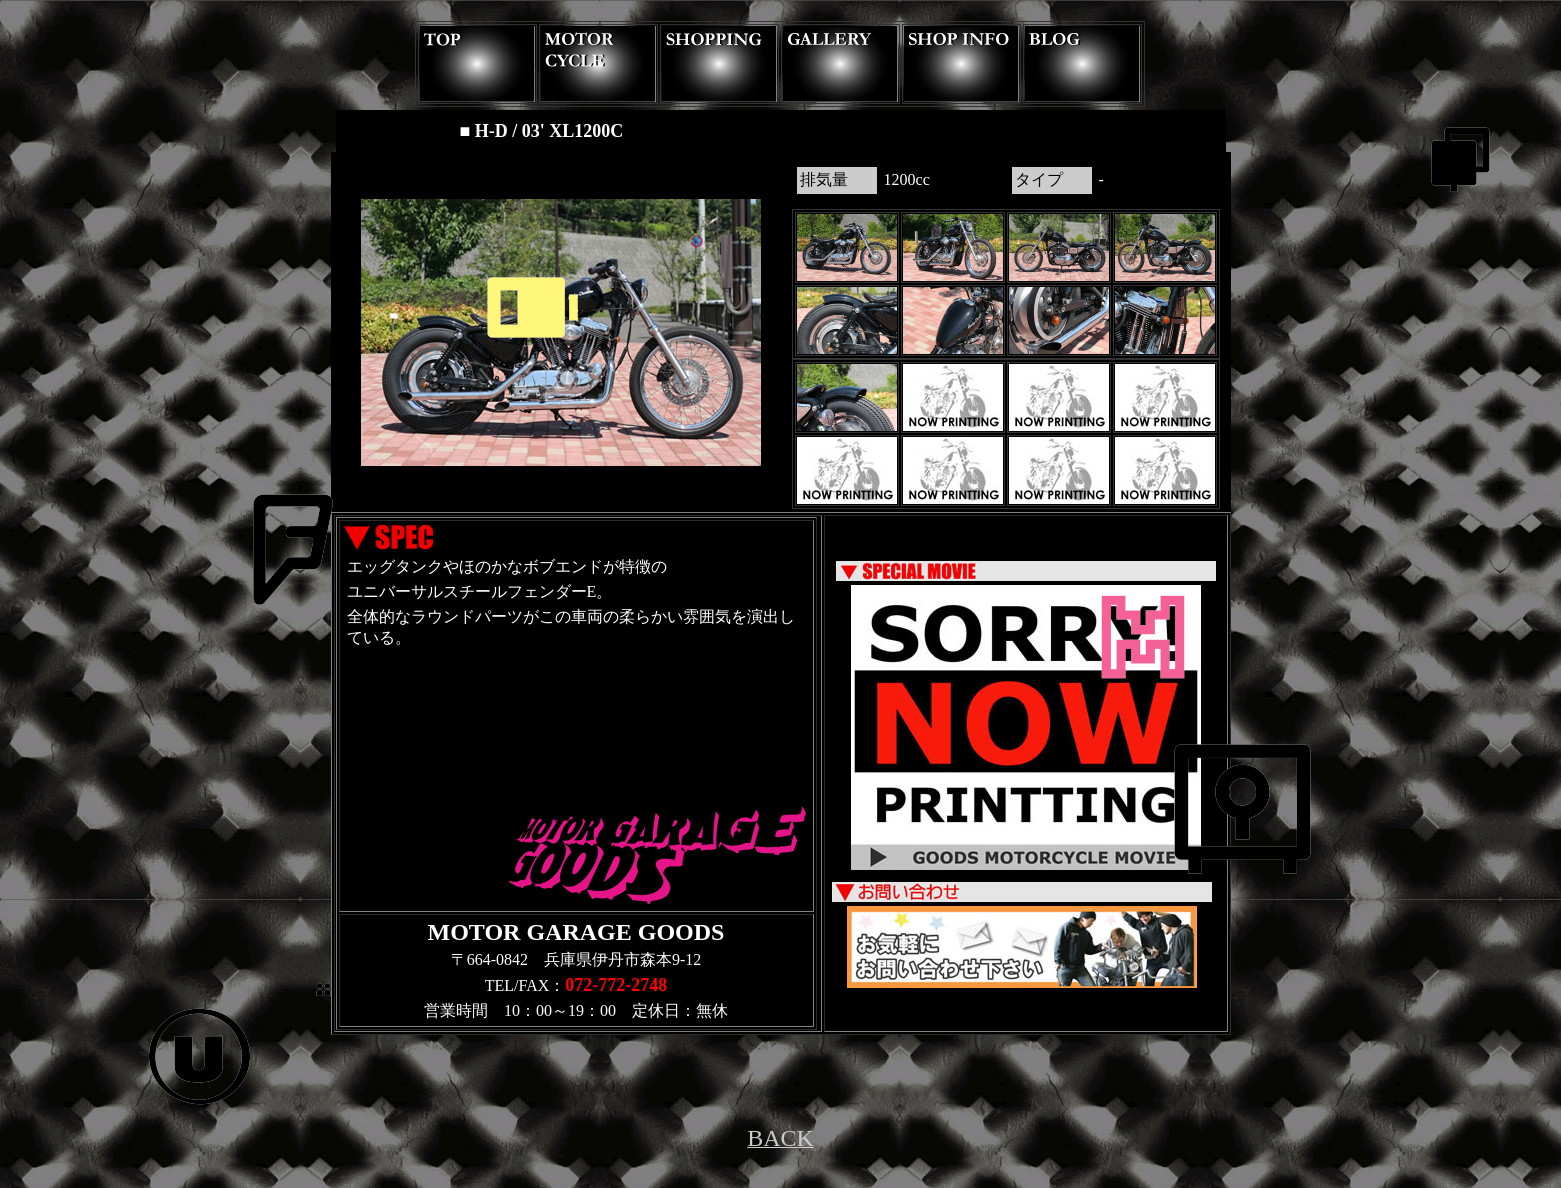  Describe the element at coordinates (1143, 637) in the screenshot. I see `mixtral AI model logo` at that location.